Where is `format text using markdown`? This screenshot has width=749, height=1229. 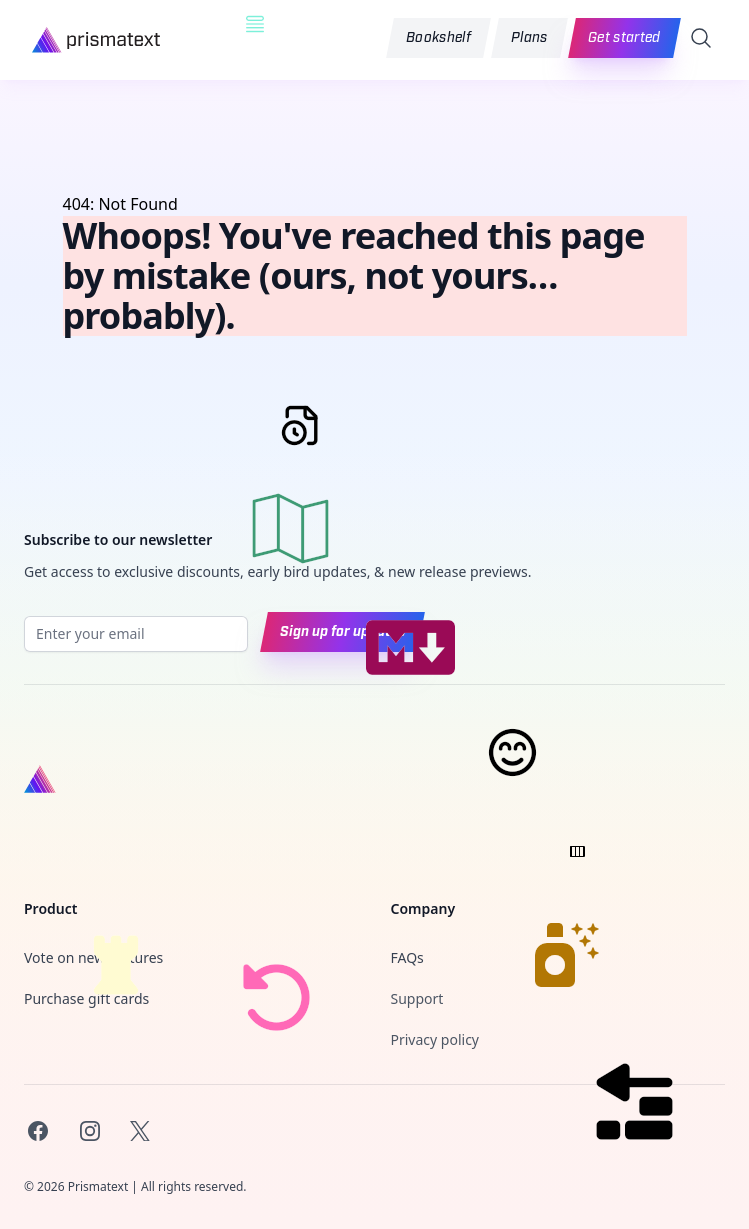 format text using markdown is located at coordinates (410, 647).